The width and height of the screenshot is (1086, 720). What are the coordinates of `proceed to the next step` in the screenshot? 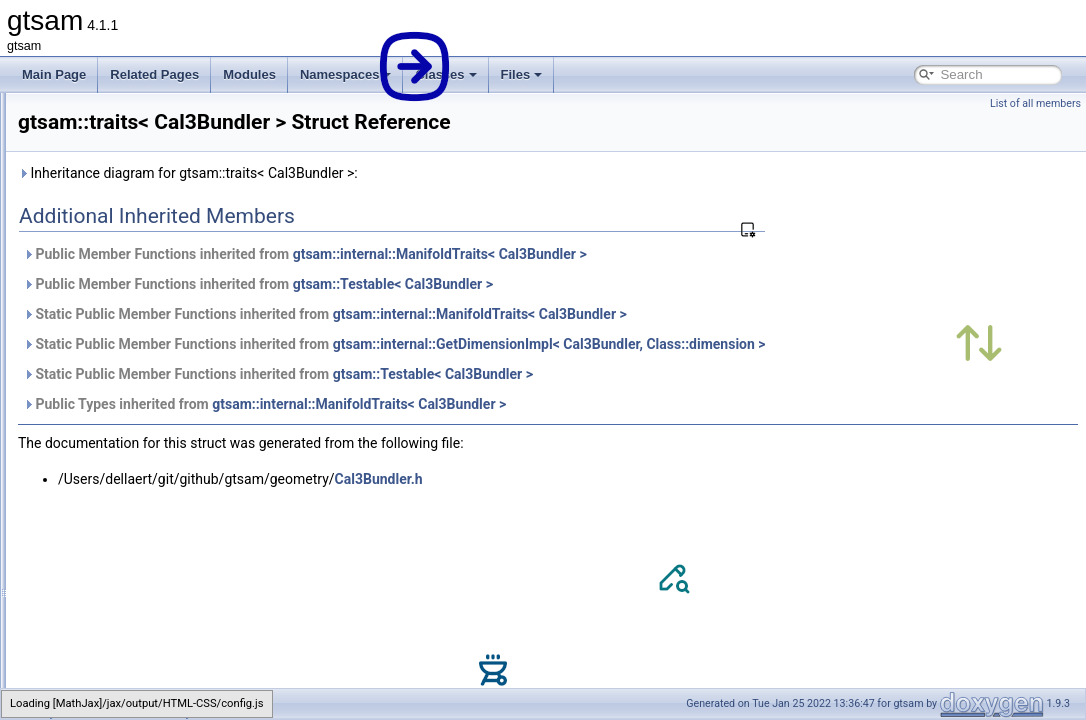 It's located at (414, 66).